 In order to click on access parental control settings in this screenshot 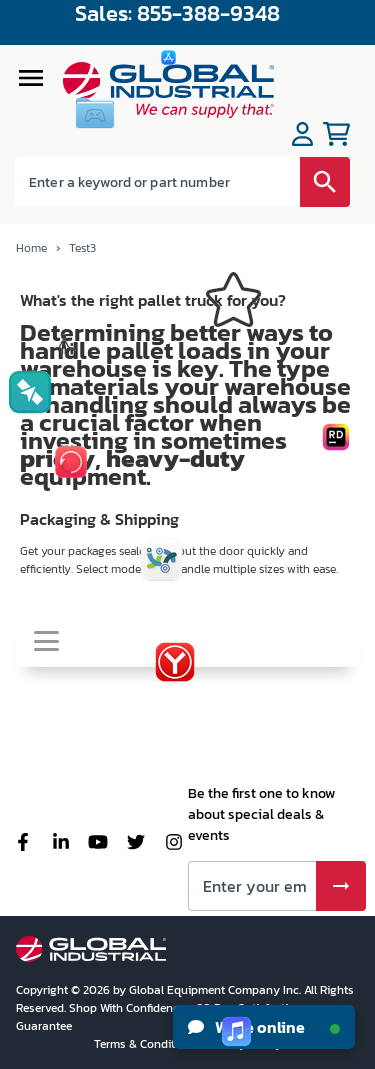, I will do `click(67, 344)`.